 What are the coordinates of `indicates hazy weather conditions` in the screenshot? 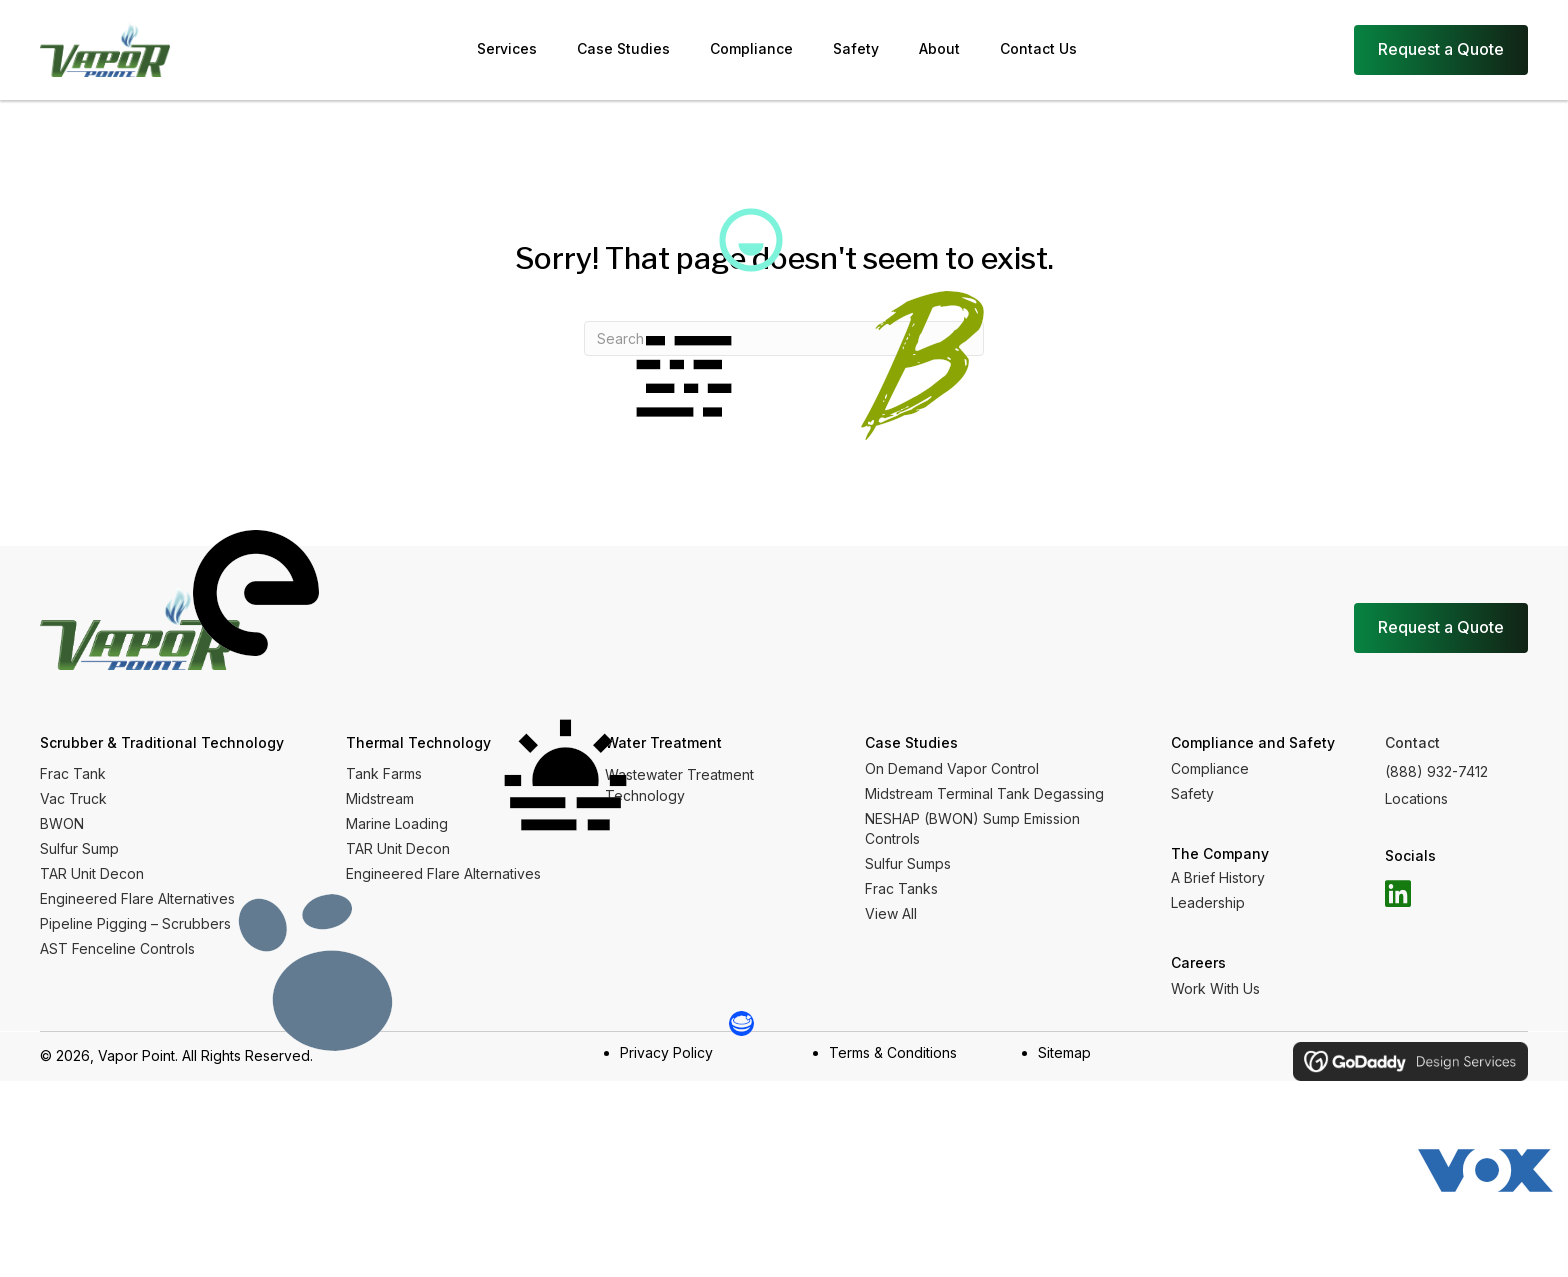 It's located at (565, 780).